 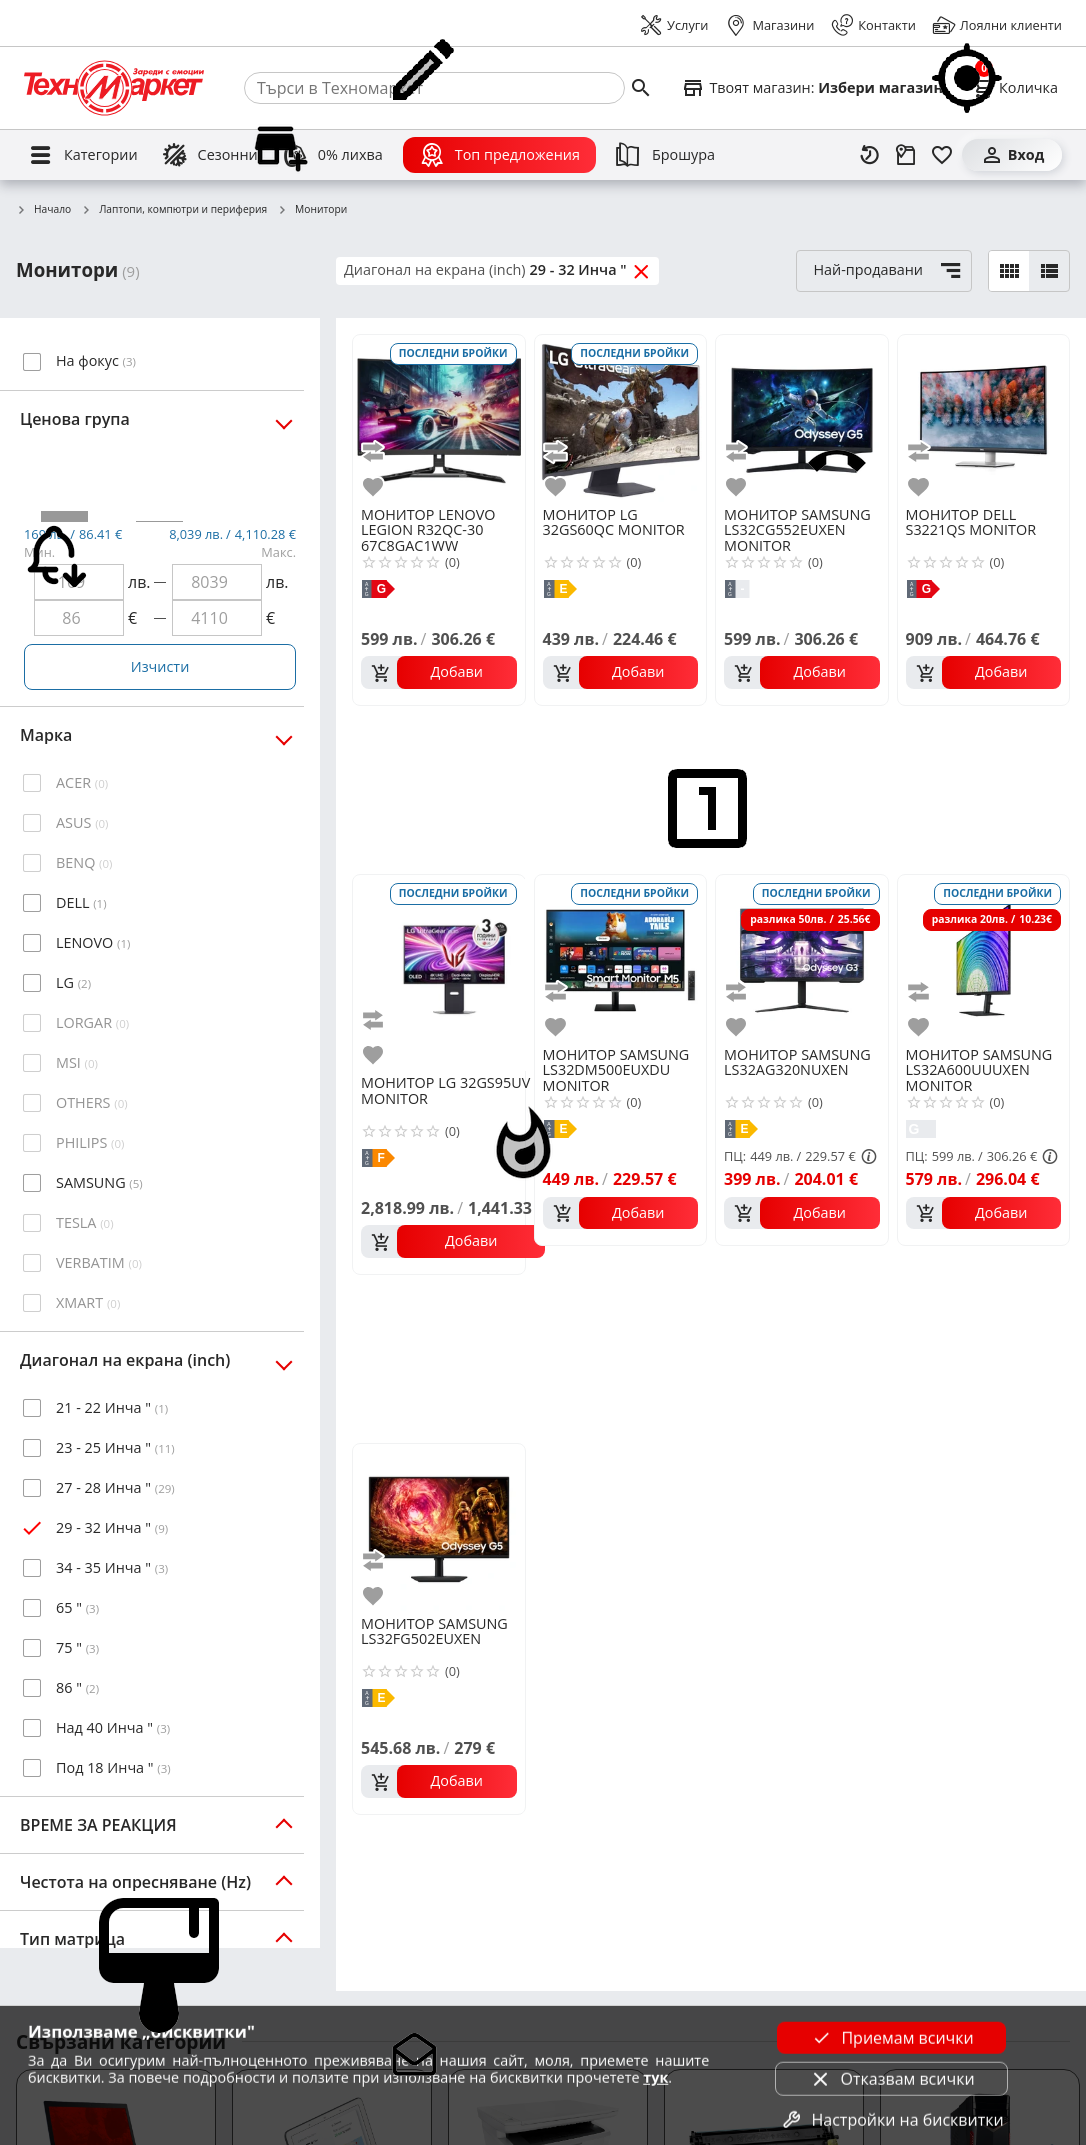 What do you see at coordinates (423, 69) in the screenshot?
I see `edit or modify content` at bounding box center [423, 69].